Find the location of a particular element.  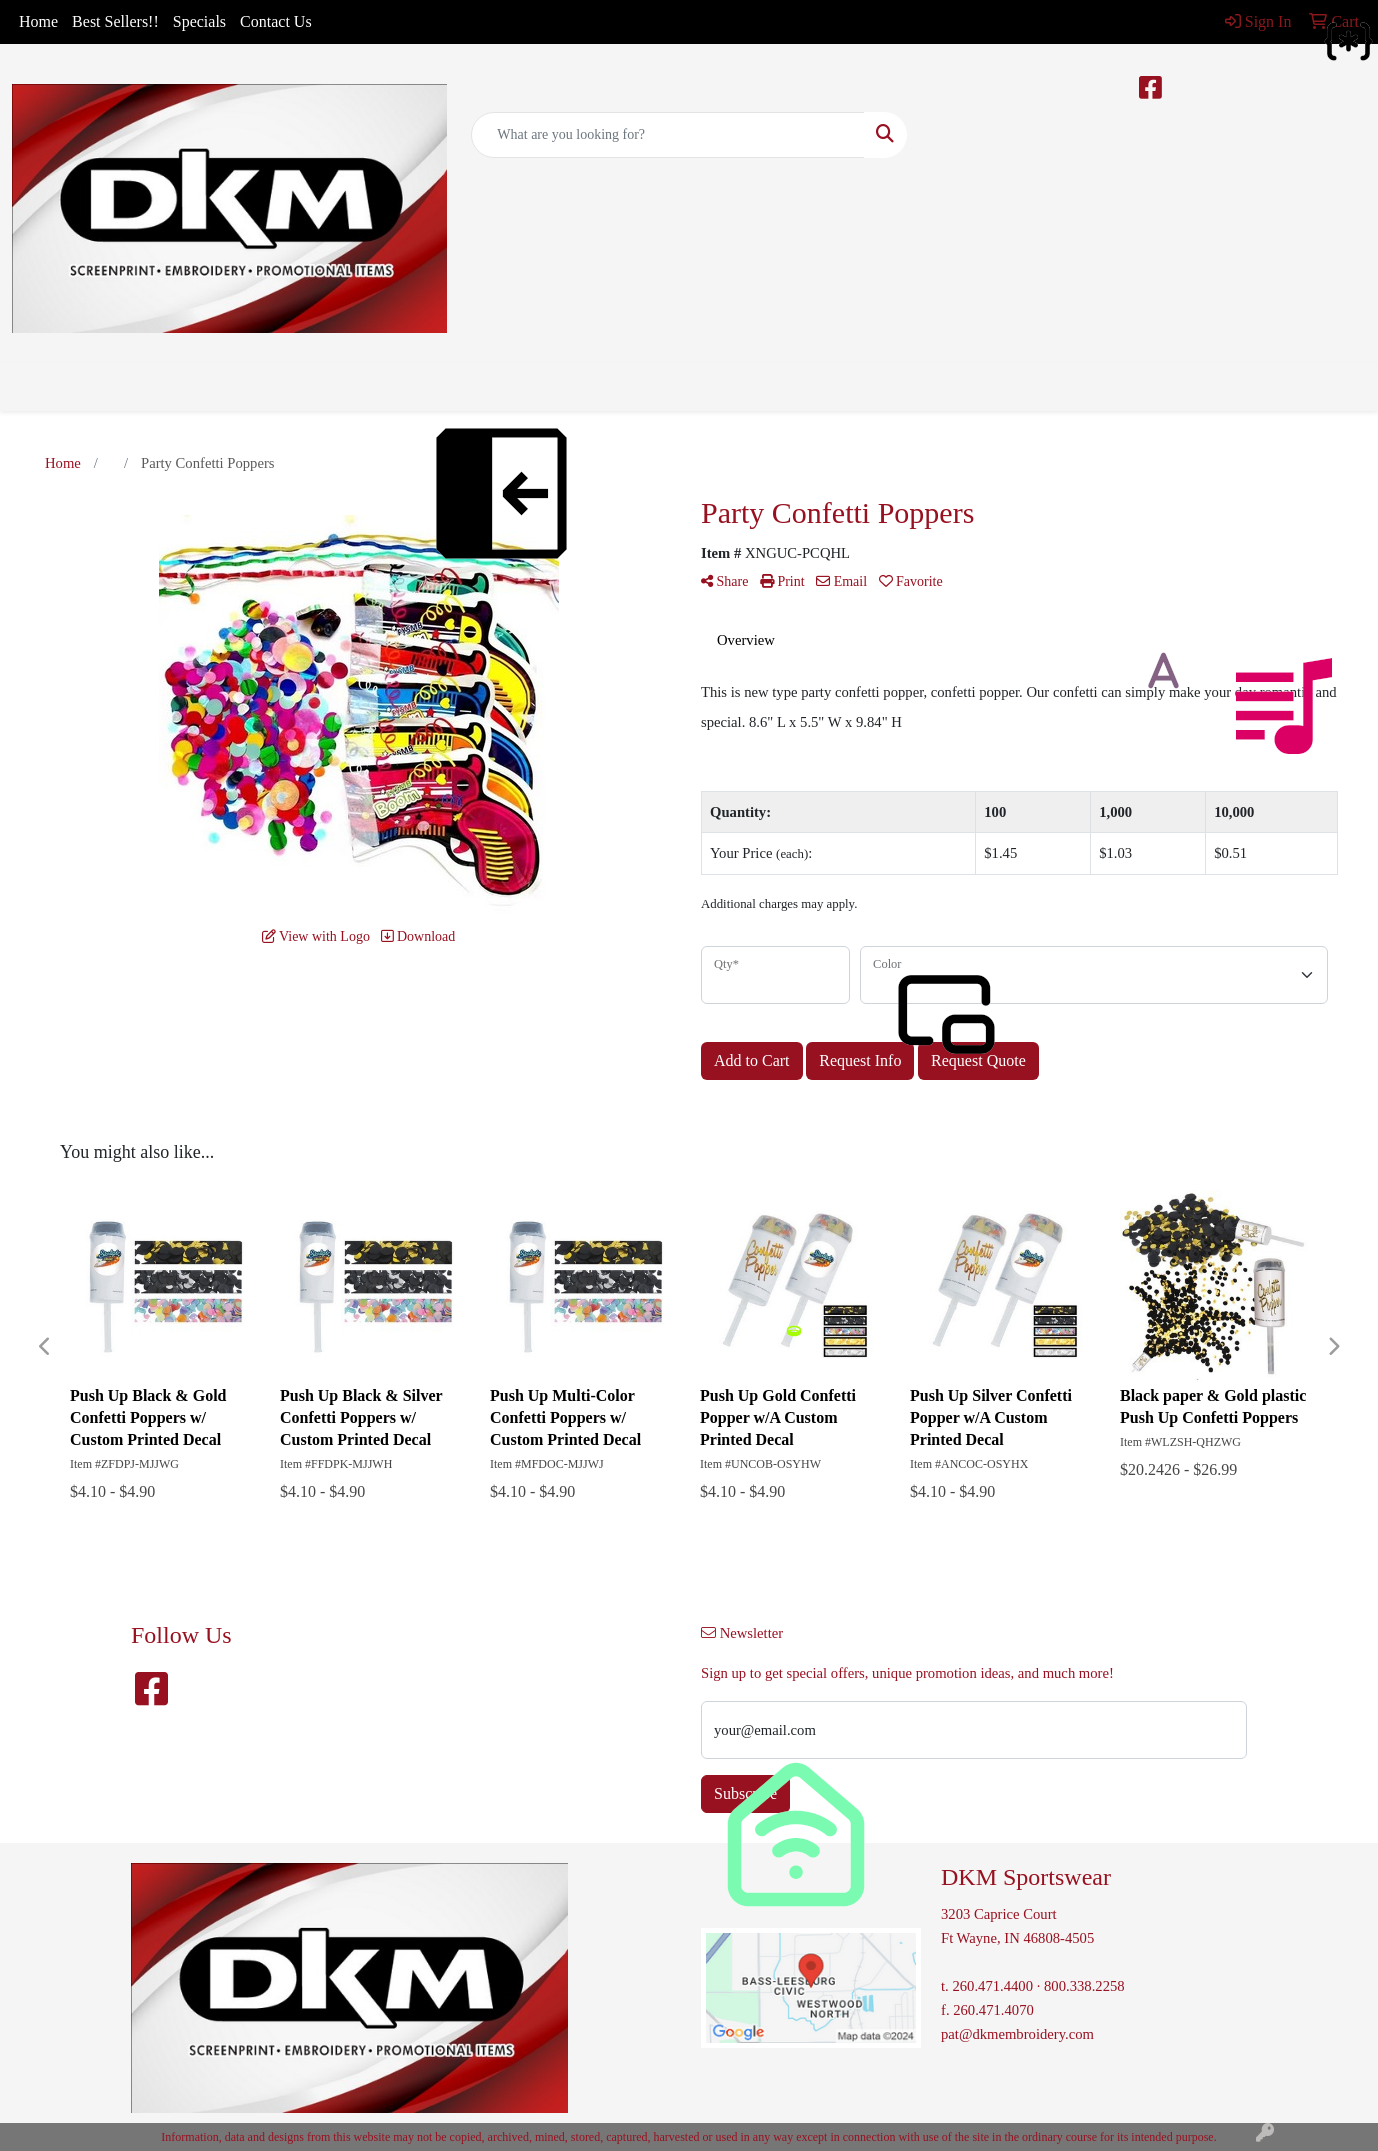

dock sidebar to the left side of the editor is located at coordinates (501, 493).